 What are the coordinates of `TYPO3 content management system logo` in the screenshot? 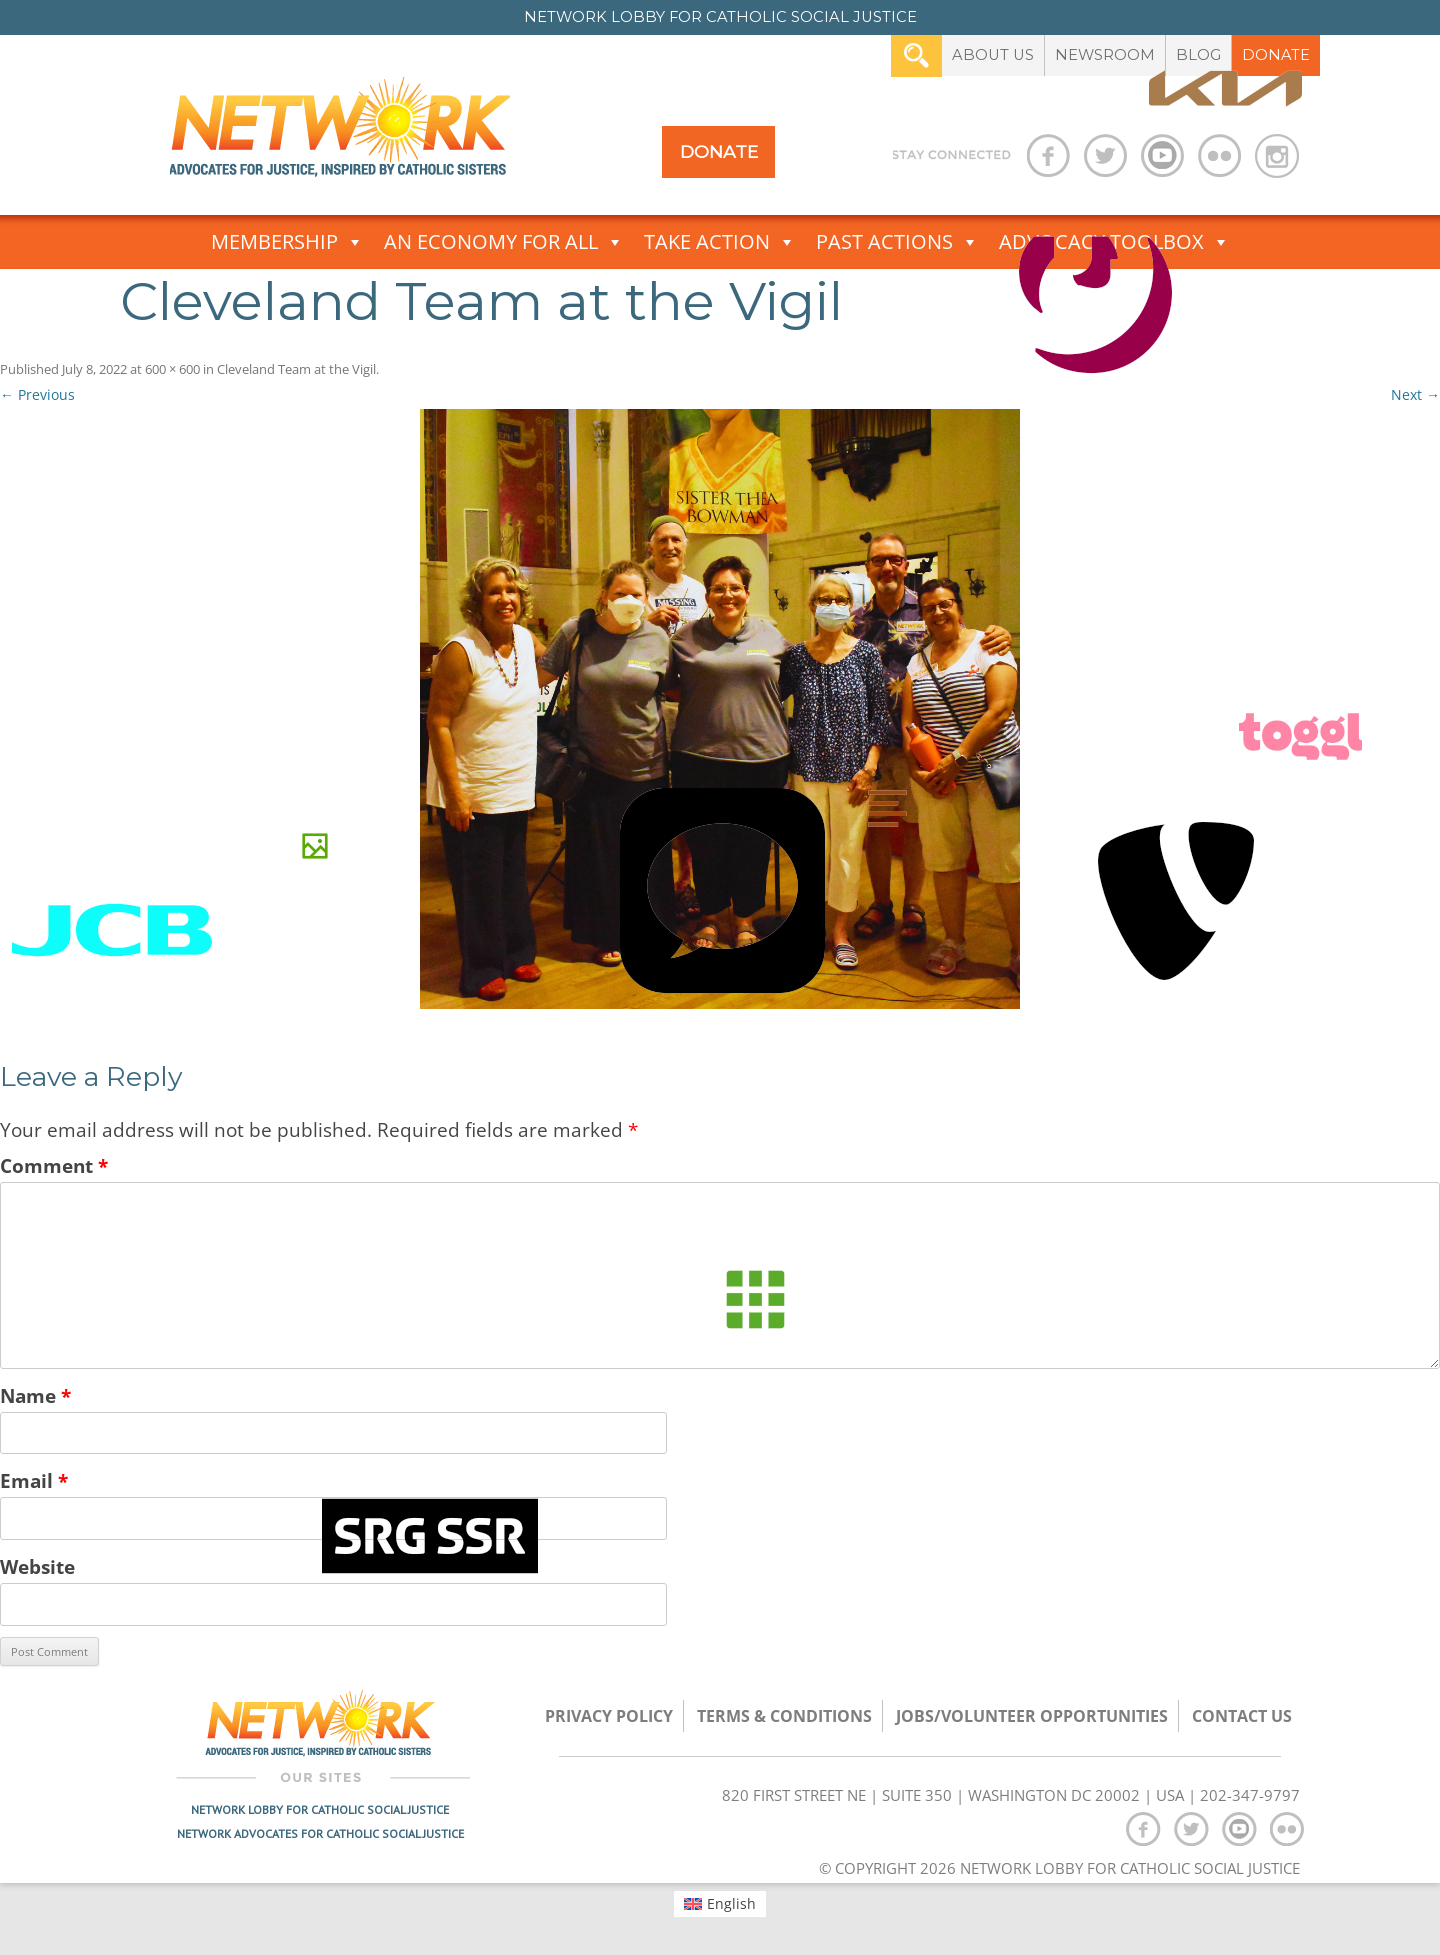 It's located at (1176, 901).